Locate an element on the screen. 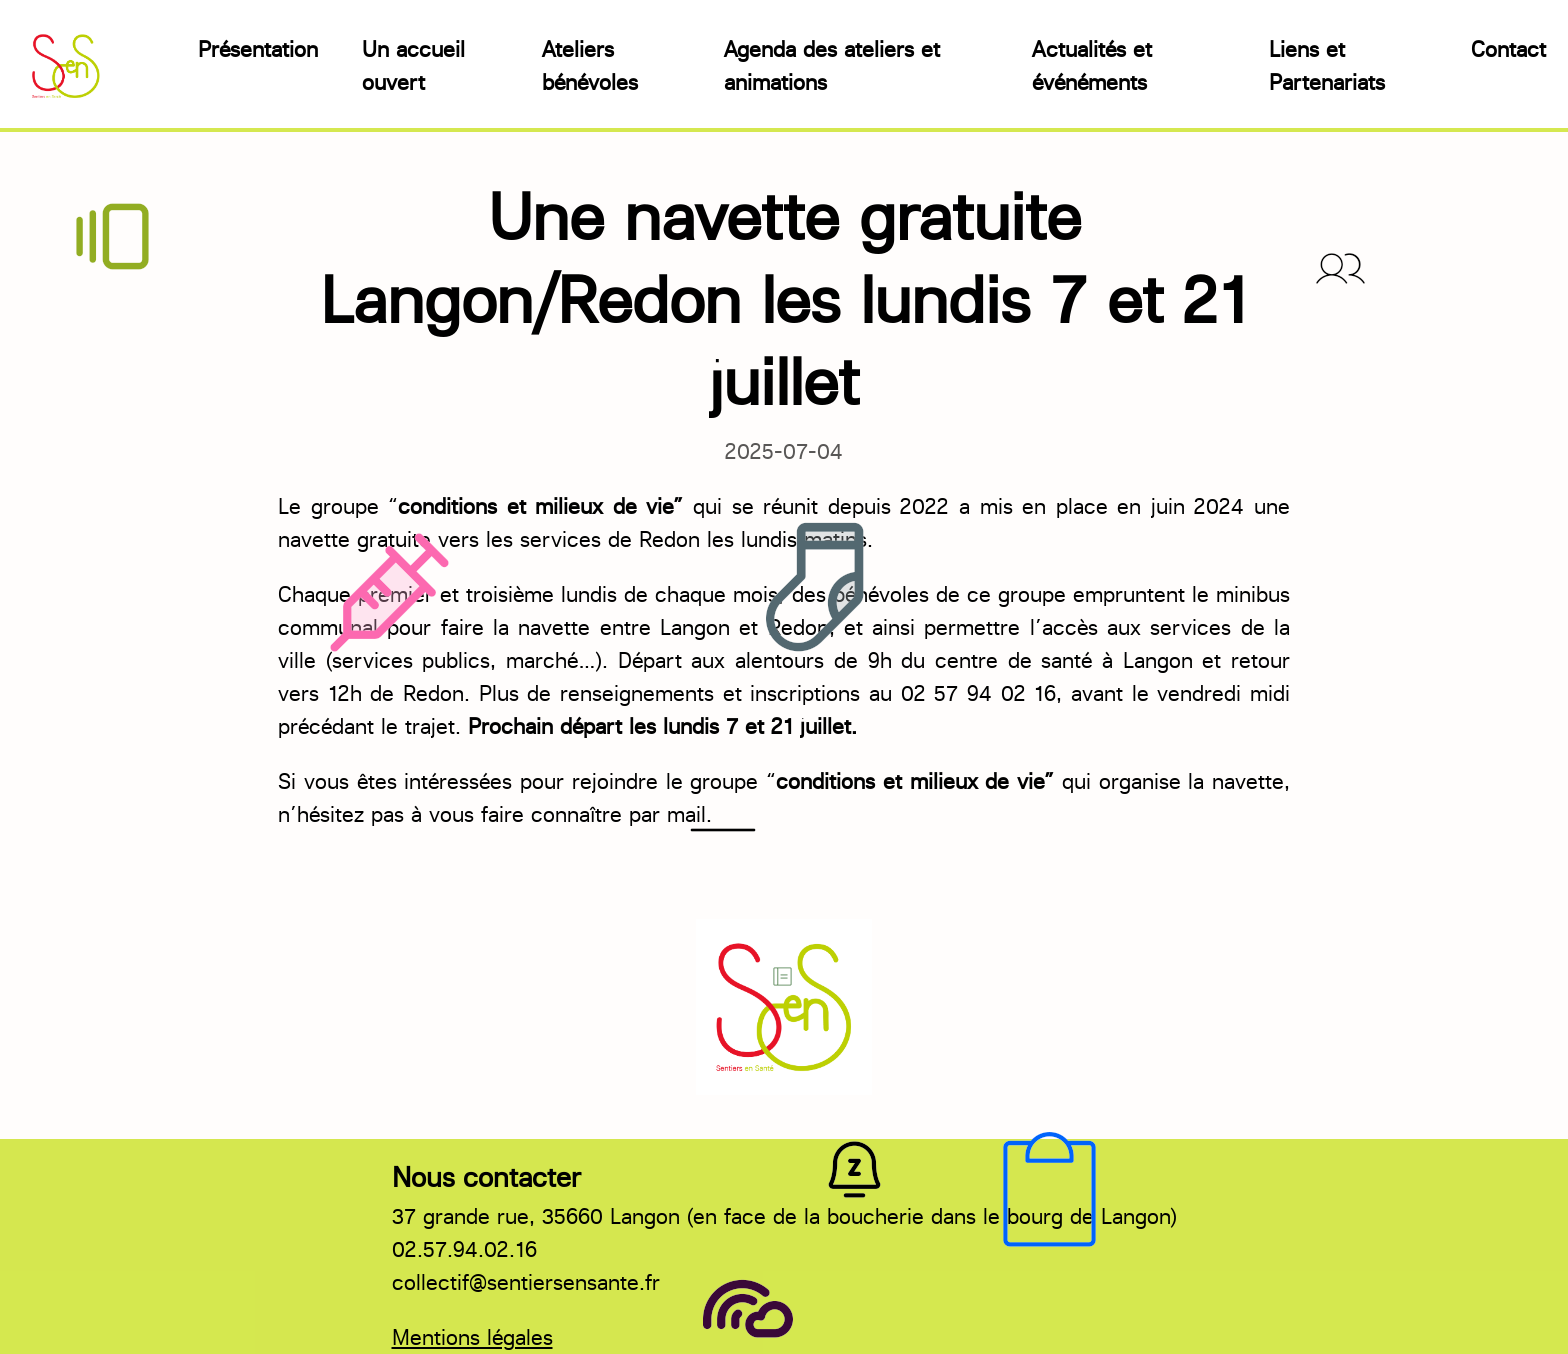  decrease quantity or value is located at coordinates (723, 830).